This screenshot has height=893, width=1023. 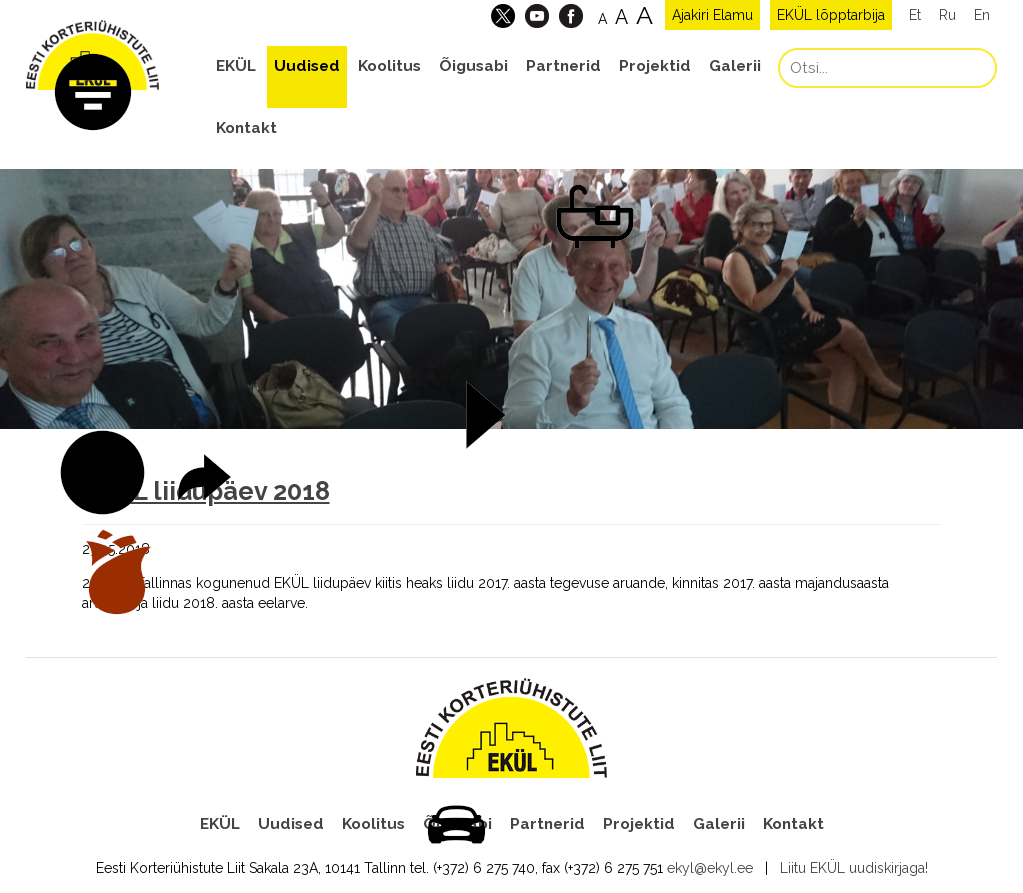 What do you see at coordinates (486, 415) in the screenshot?
I see `play media or start playback` at bounding box center [486, 415].